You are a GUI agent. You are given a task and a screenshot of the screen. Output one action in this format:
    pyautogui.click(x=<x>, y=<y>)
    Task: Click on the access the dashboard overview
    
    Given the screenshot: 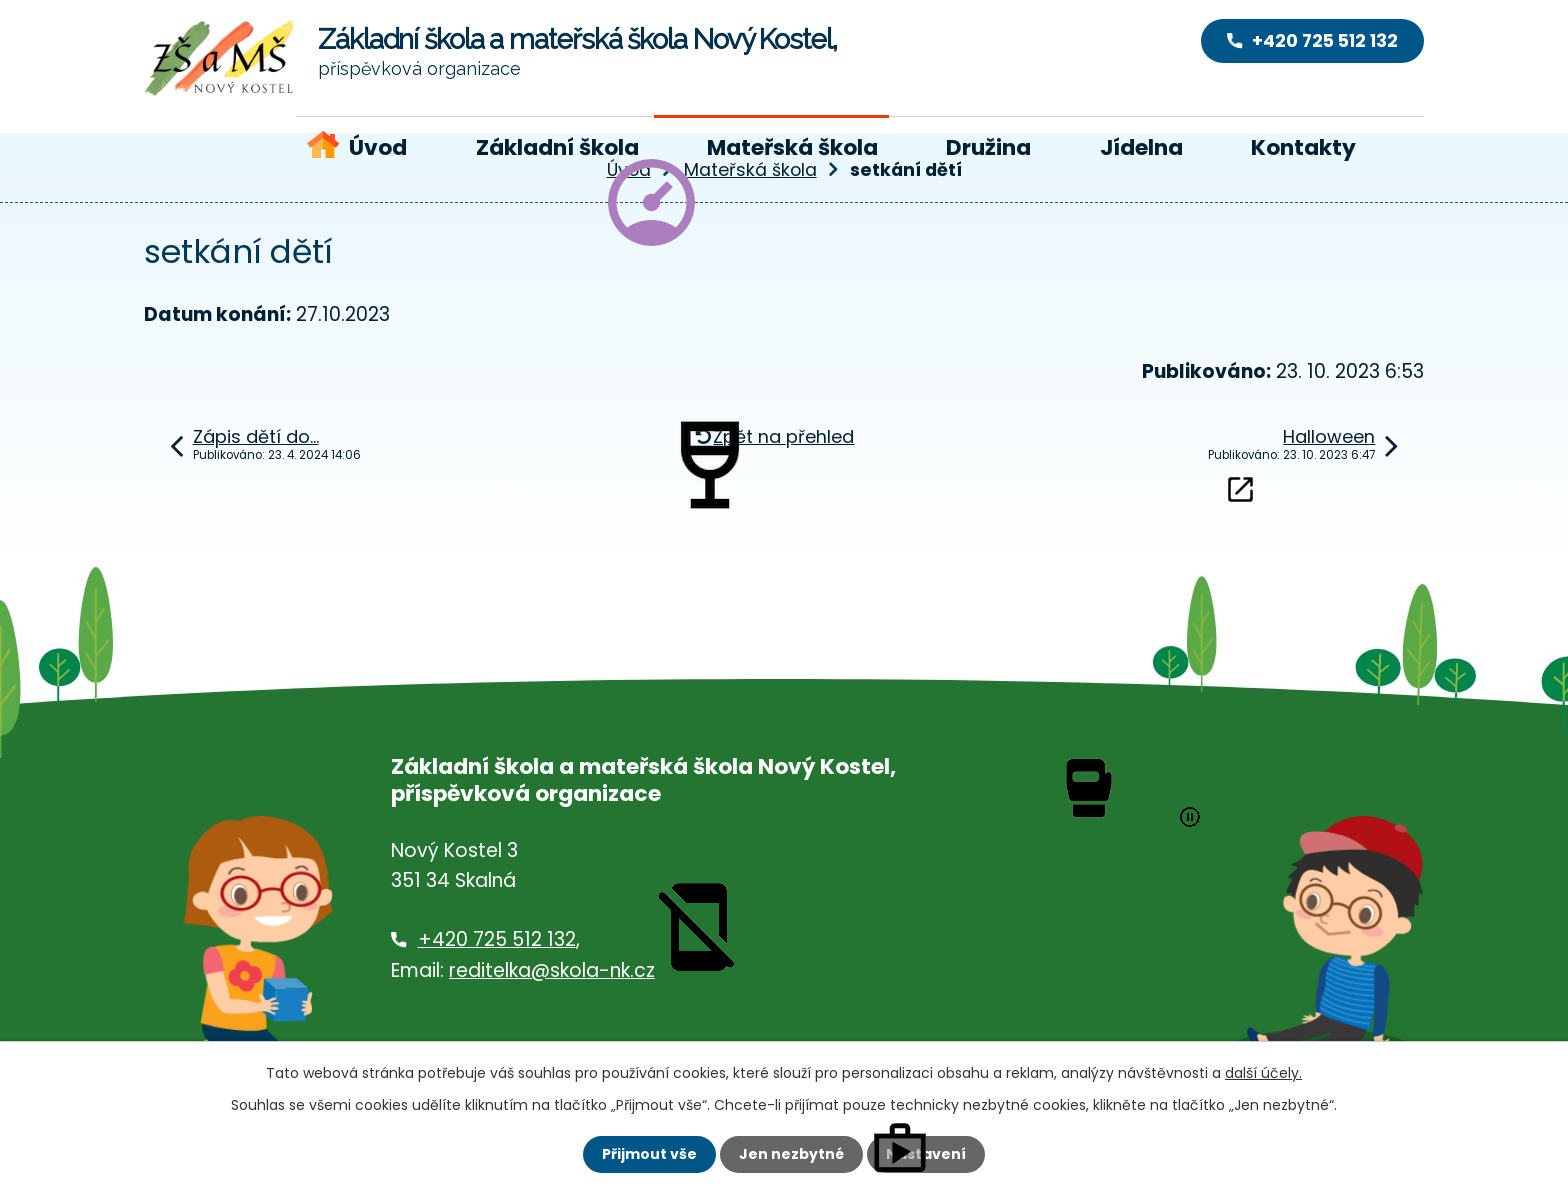 What is the action you would take?
    pyautogui.click(x=651, y=202)
    